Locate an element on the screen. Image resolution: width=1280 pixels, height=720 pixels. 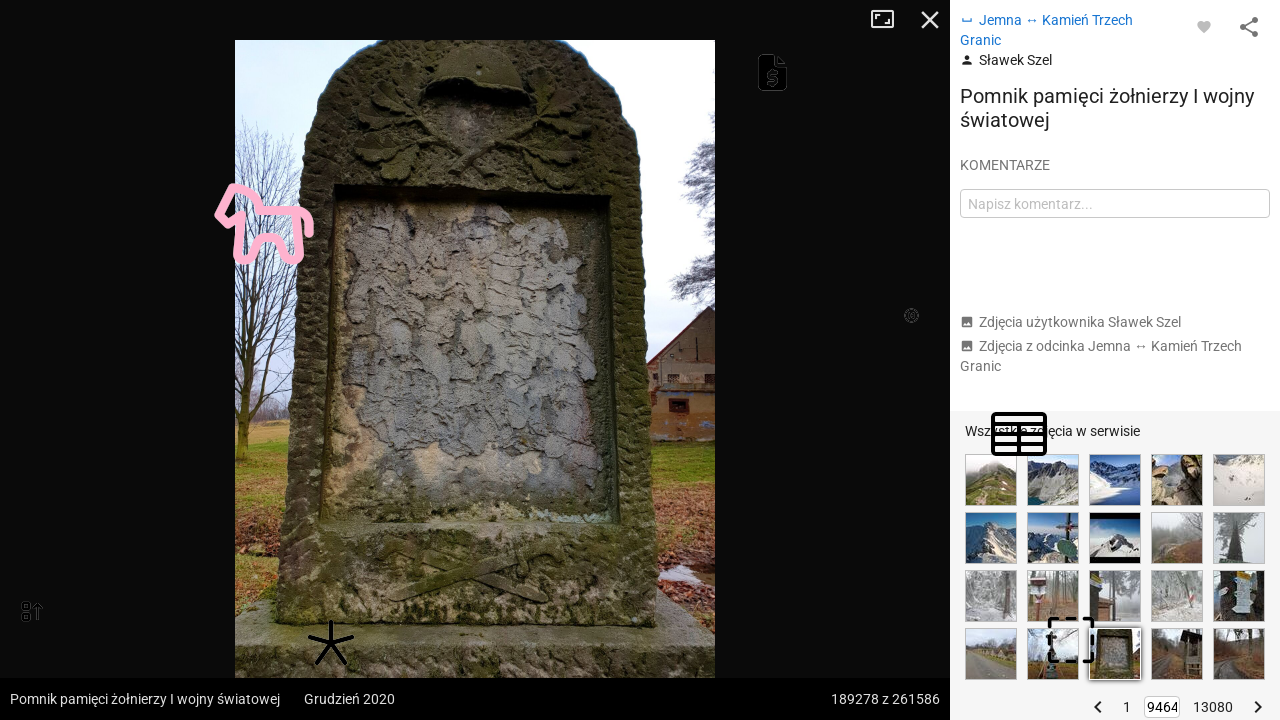
access equestrian or horseback riding features is located at coordinates (264, 224).